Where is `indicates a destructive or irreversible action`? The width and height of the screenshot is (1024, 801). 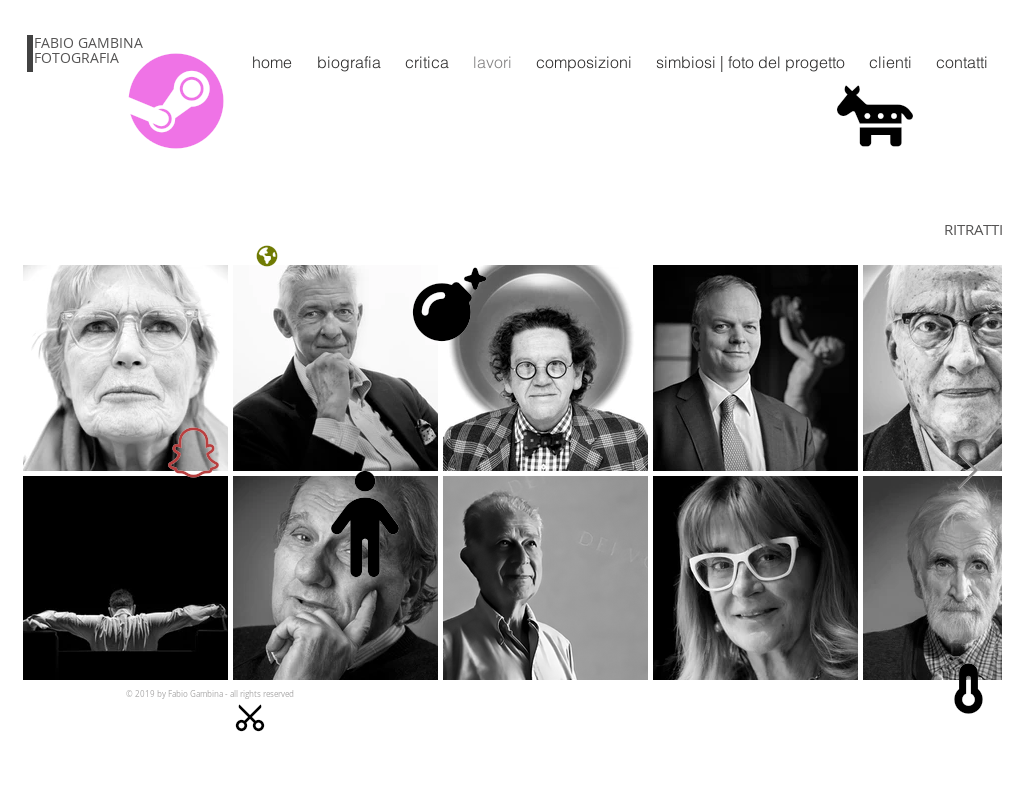 indicates a destructive or irreversible action is located at coordinates (448, 305).